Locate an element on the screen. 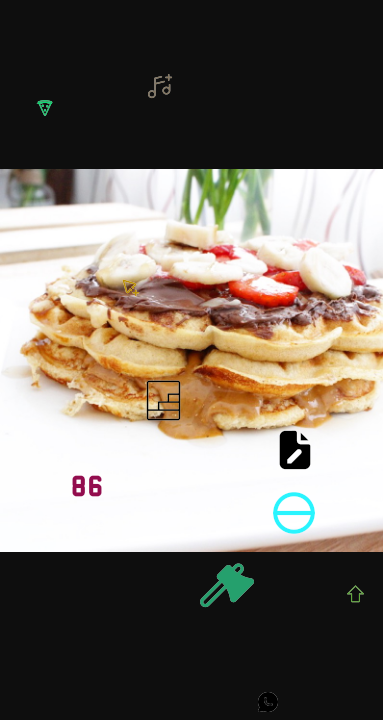 The height and width of the screenshot is (720, 383). toggle between light and dark mode is located at coordinates (294, 513).